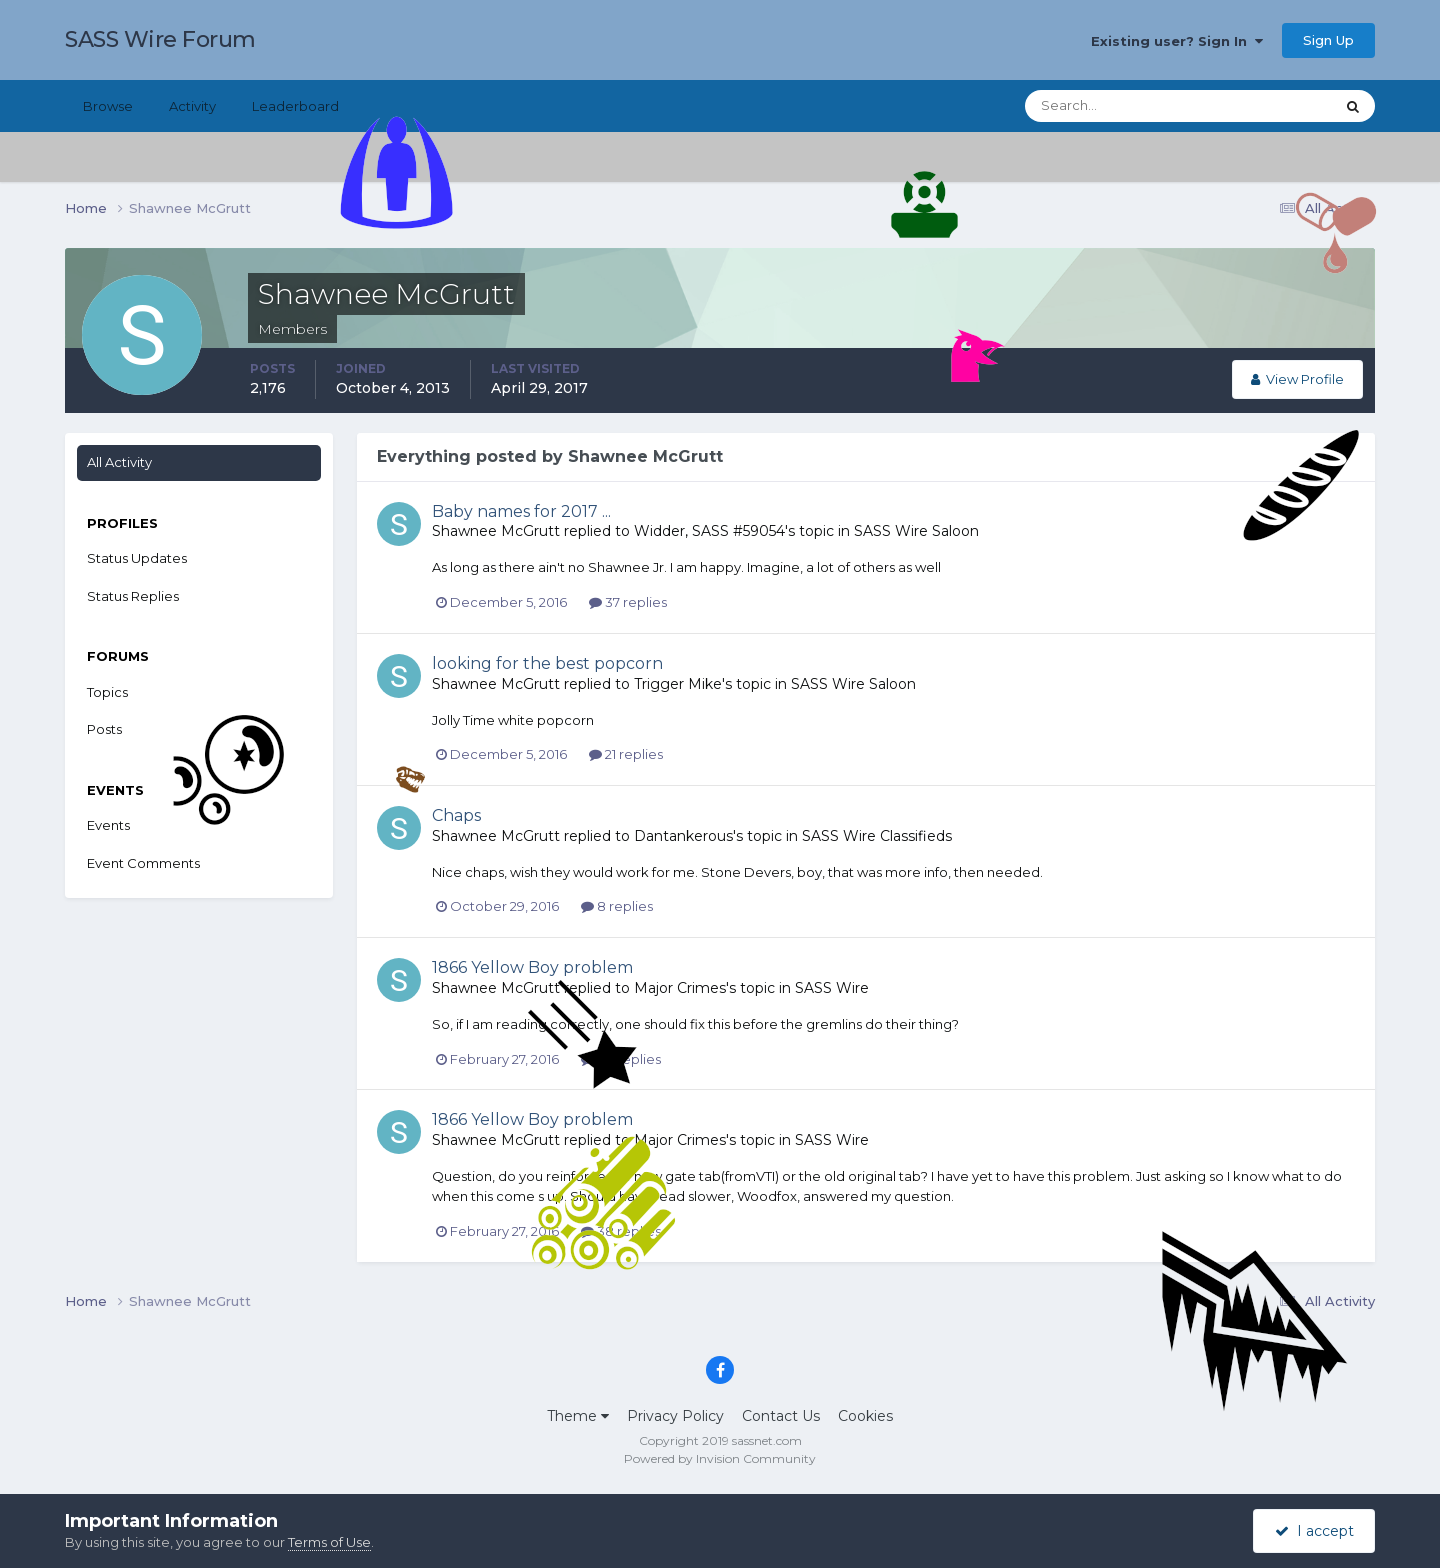  Describe the element at coordinates (410, 779) in the screenshot. I see `access dinosaur or paleontology content` at that location.